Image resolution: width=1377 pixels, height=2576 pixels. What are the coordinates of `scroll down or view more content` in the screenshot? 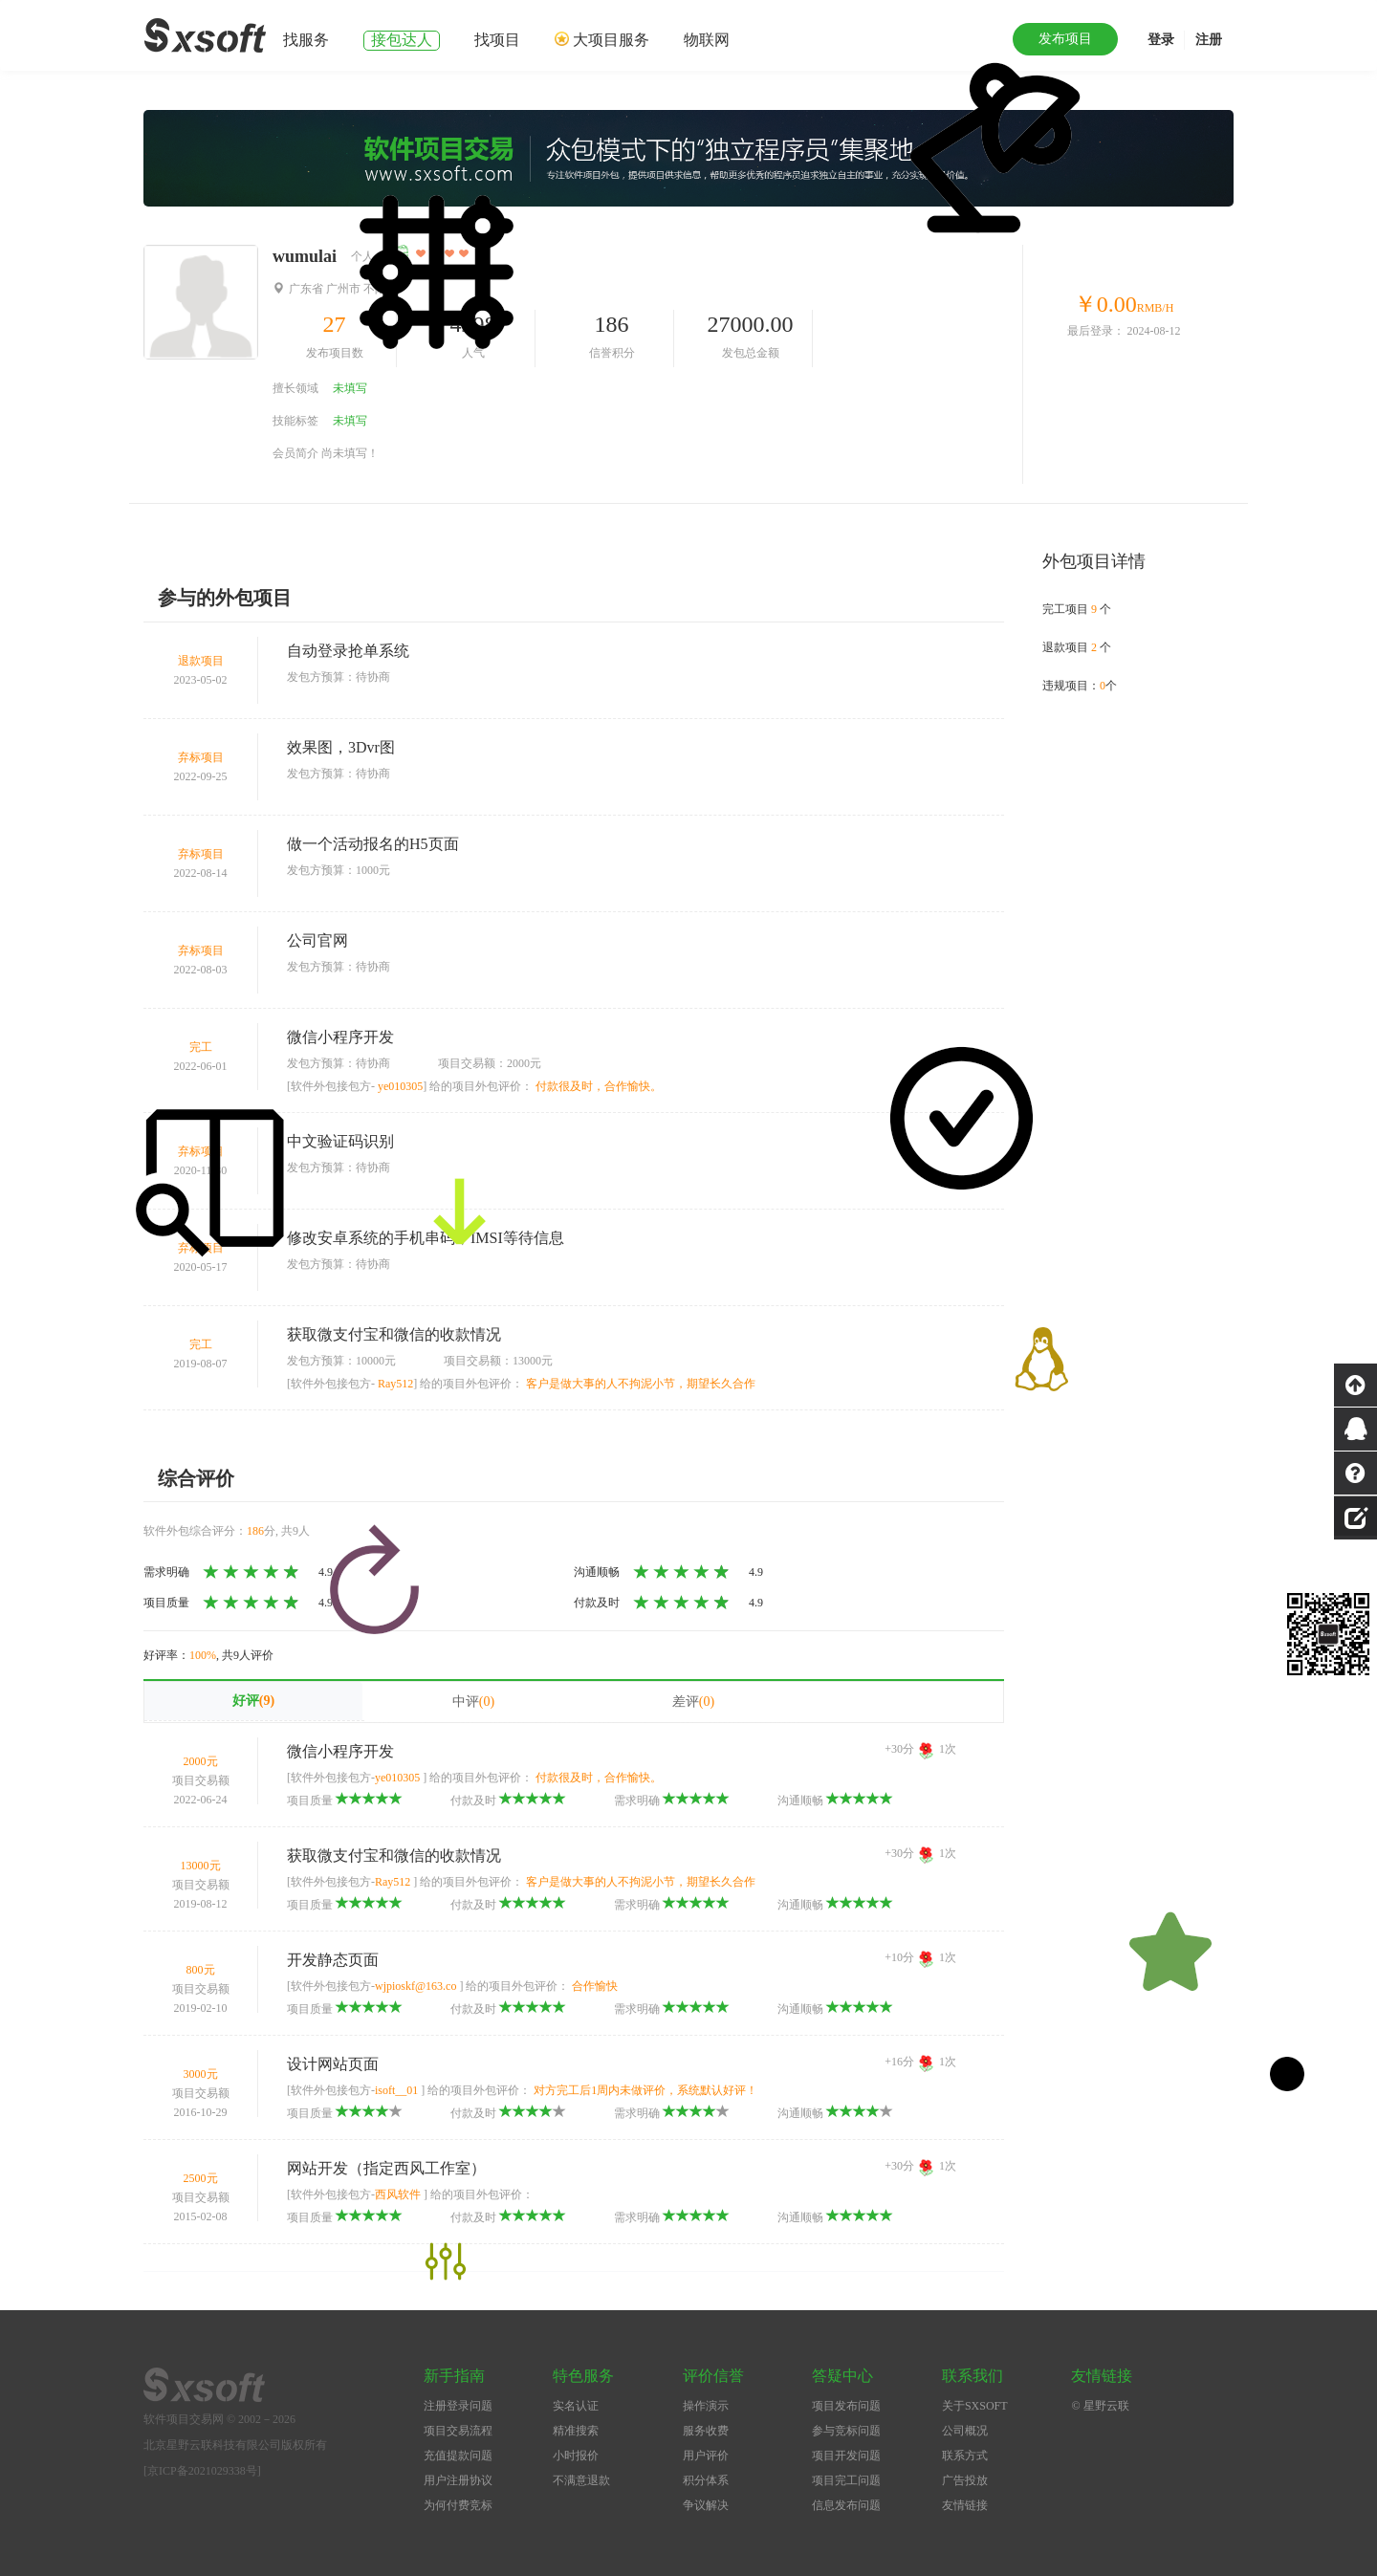 It's located at (461, 1215).